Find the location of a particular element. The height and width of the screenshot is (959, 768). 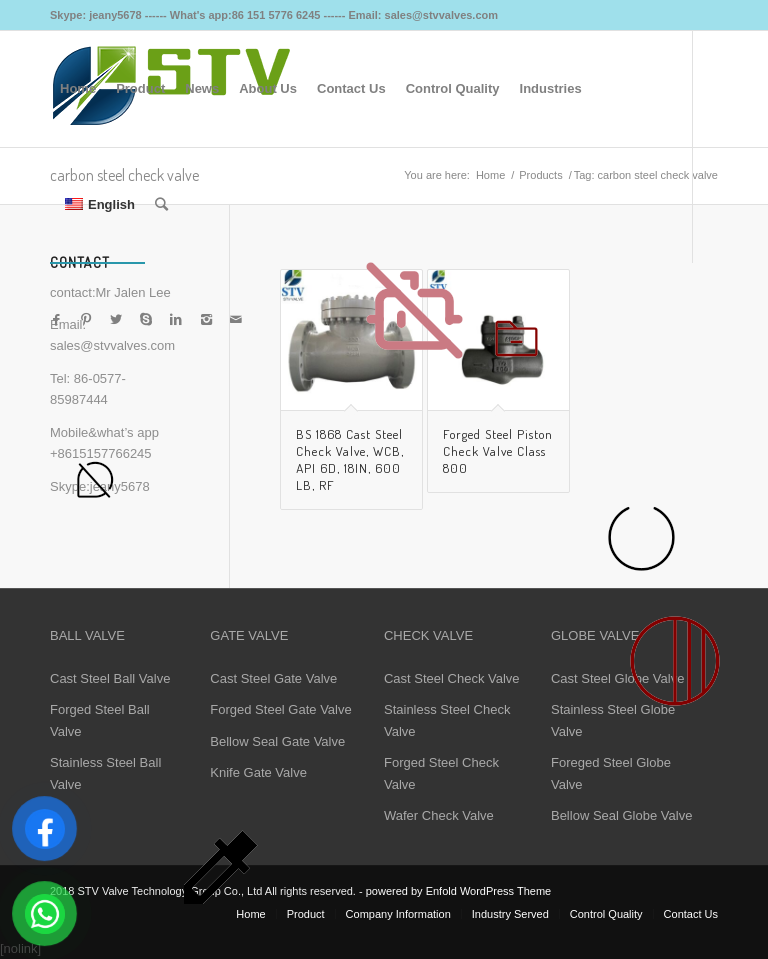

loading or processing in progress is located at coordinates (641, 537).